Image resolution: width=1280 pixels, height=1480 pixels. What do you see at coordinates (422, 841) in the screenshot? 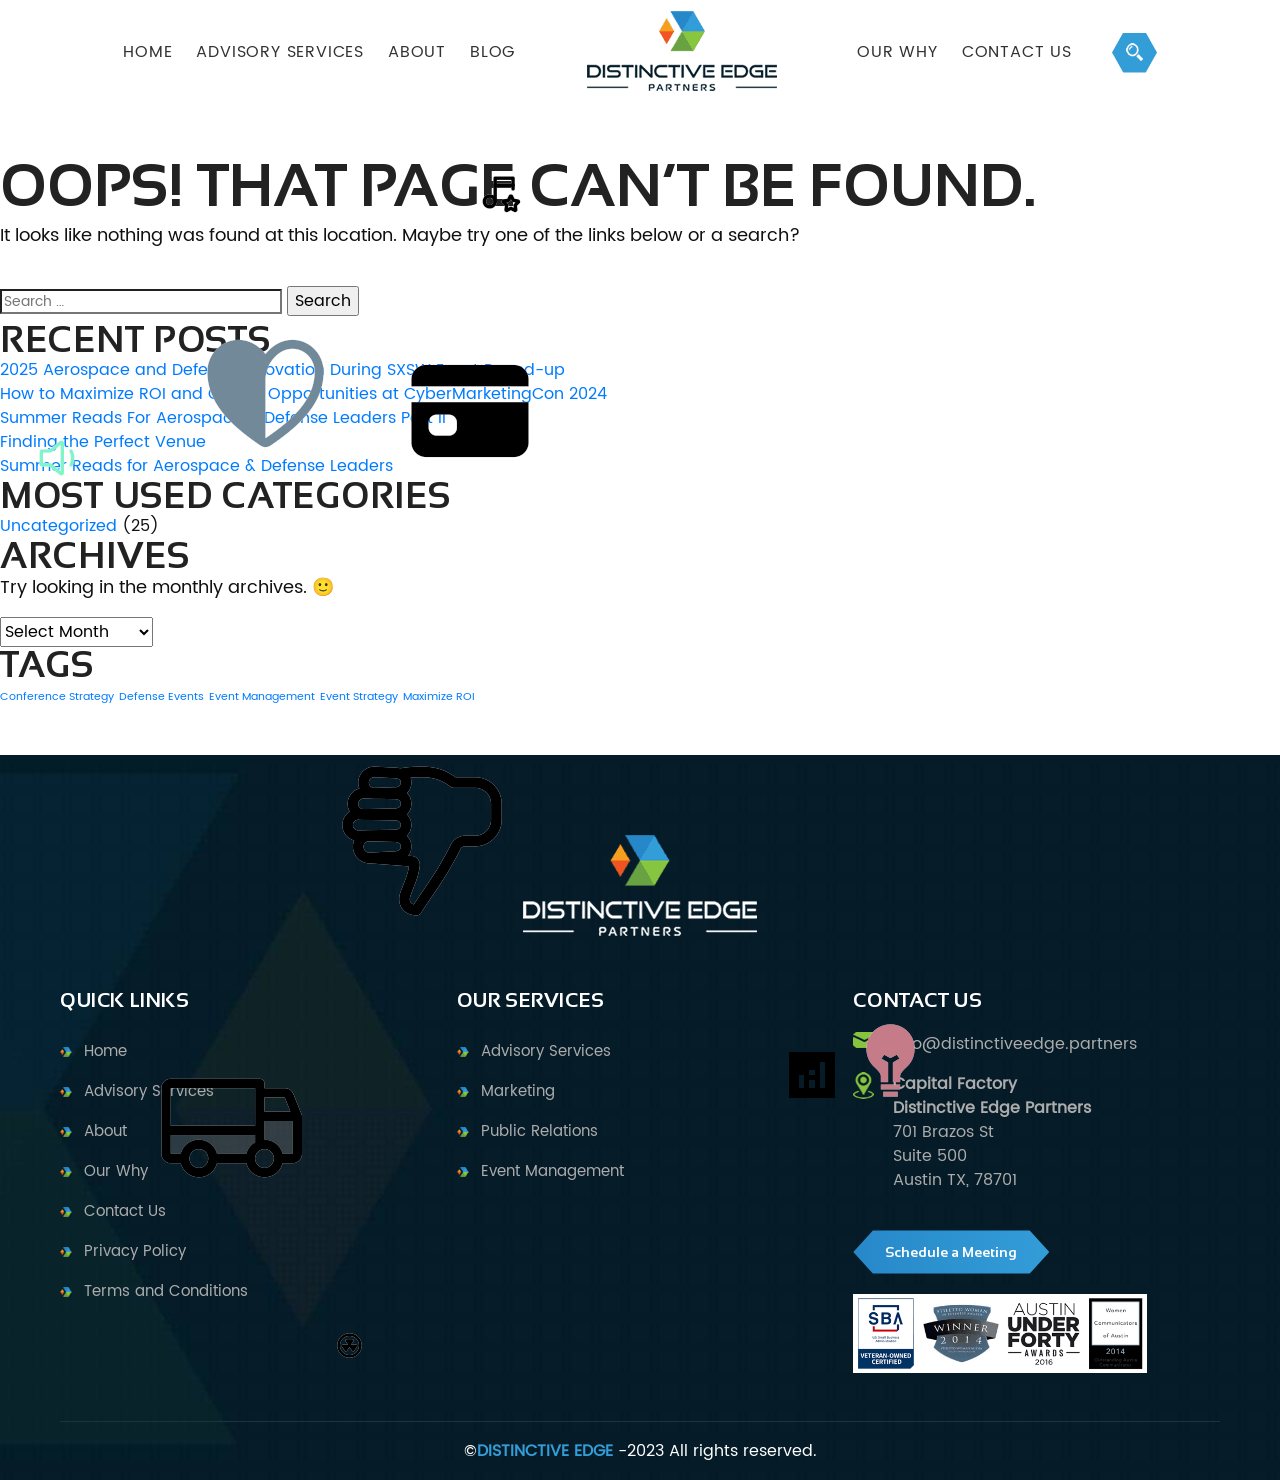
I see `dislike or downvote content` at bounding box center [422, 841].